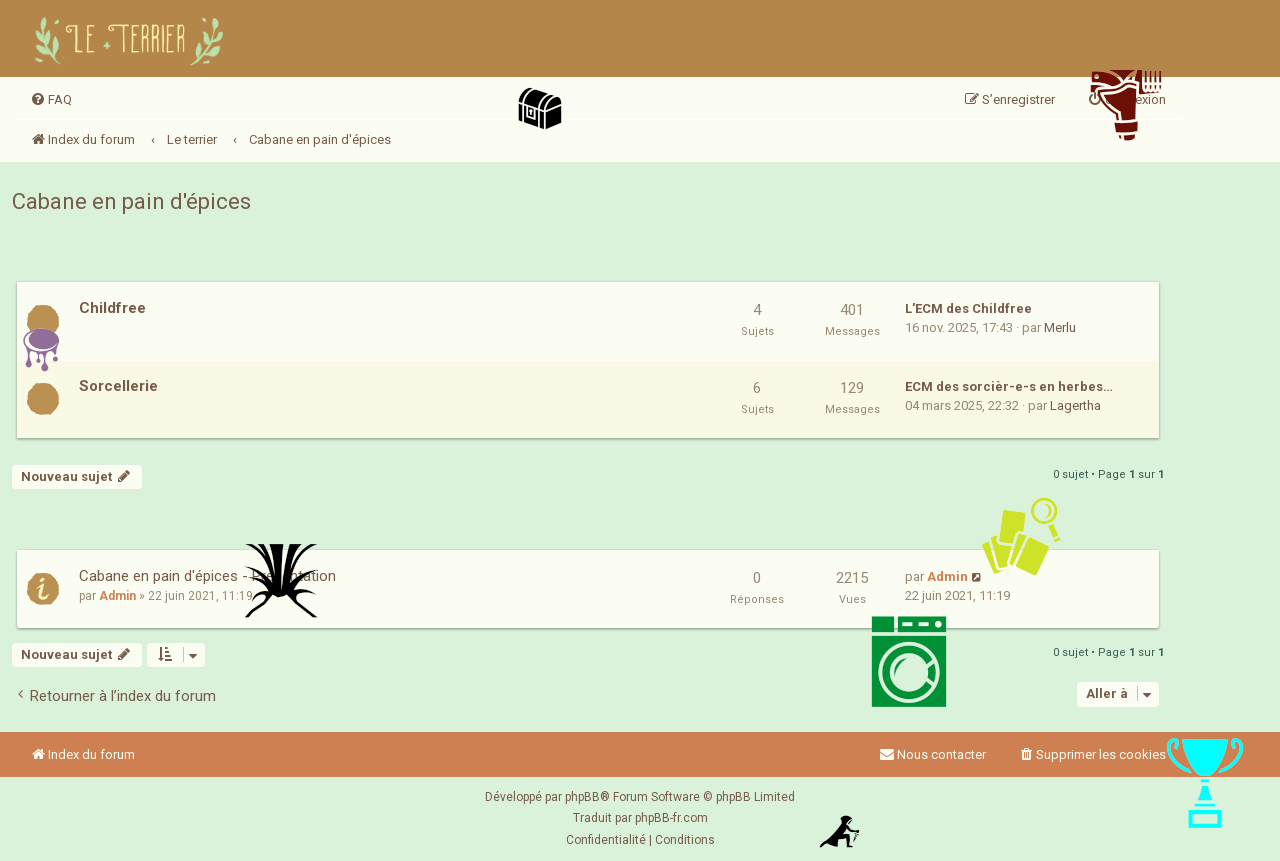  Describe the element at coordinates (41, 350) in the screenshot. I see `indicates slime or goo element in a game` at that location.